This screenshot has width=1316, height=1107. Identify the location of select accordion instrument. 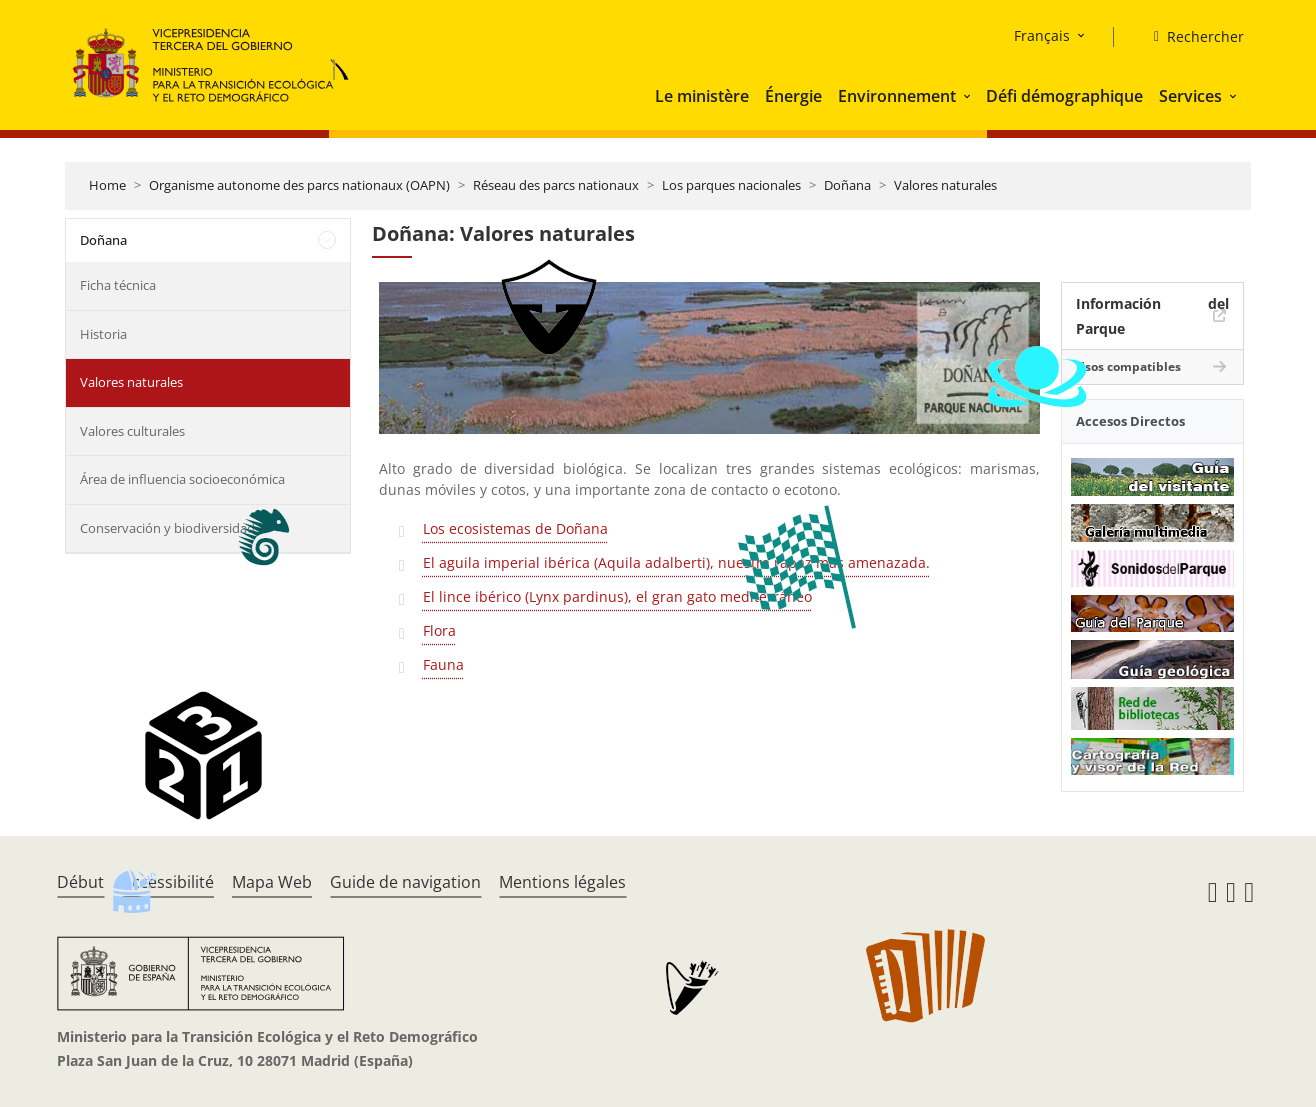
(925, 971).